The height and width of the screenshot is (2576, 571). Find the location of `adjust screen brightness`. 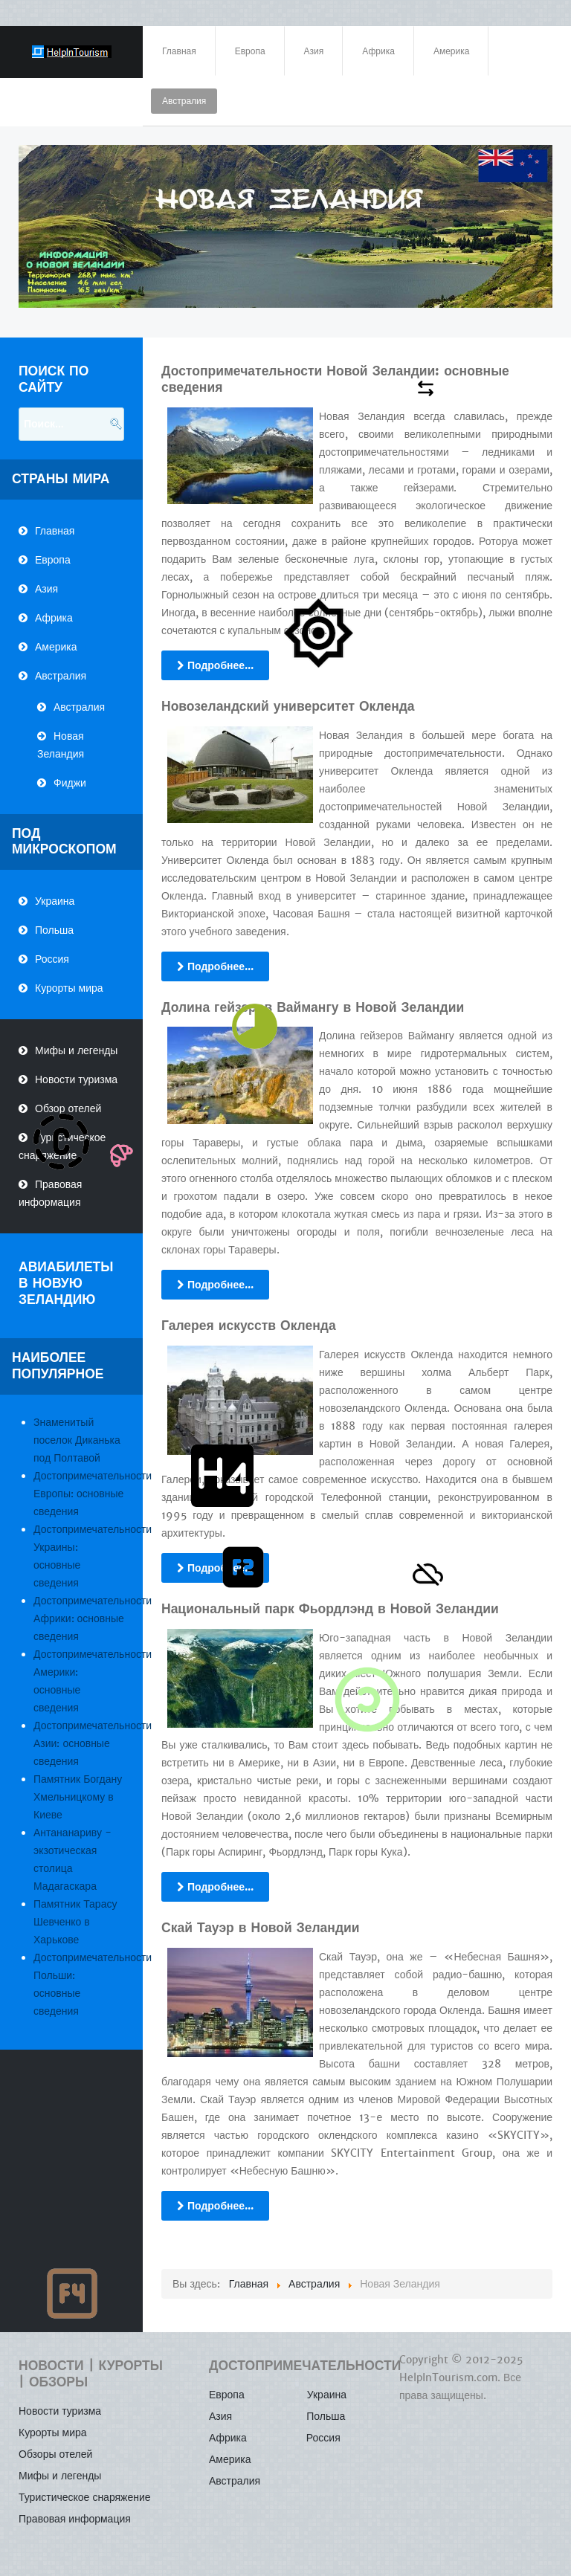

adjust screen brightness is located at coordinates (318, 633).